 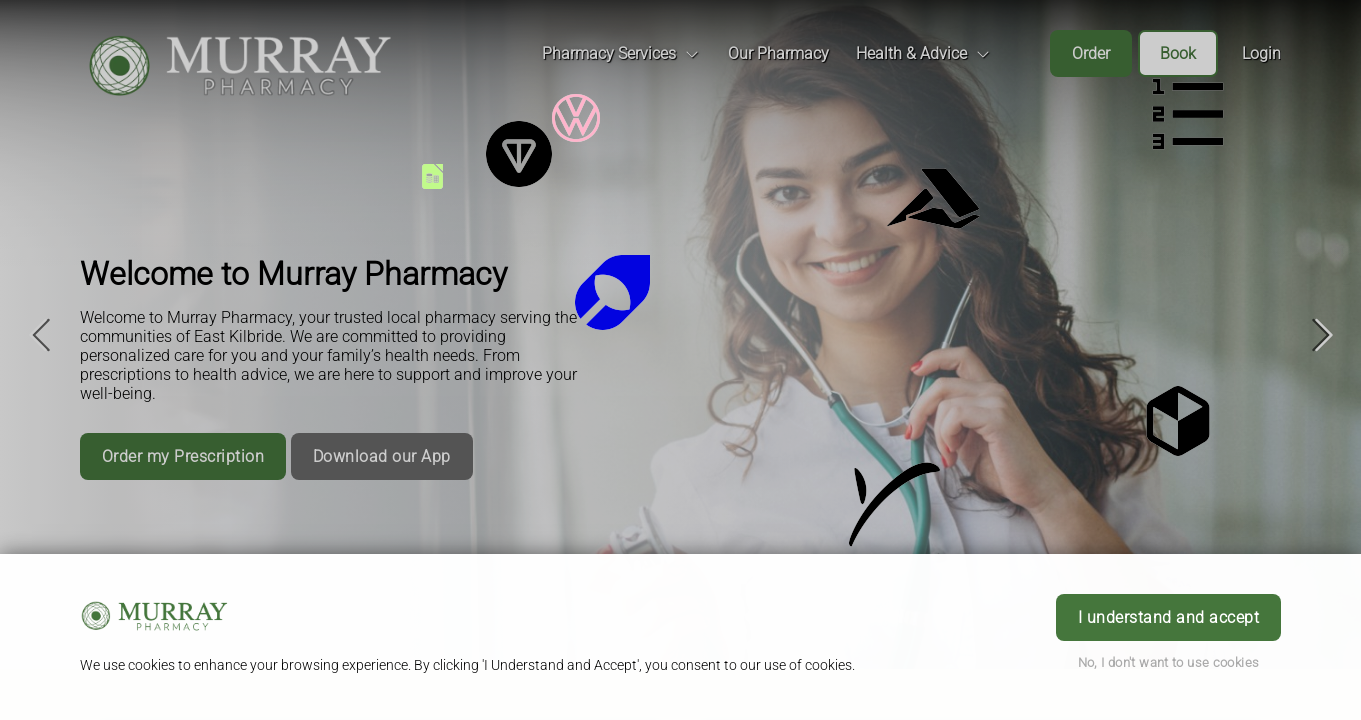 I want to click on visit mintlify documentation platform, so click(x=612, y=292).